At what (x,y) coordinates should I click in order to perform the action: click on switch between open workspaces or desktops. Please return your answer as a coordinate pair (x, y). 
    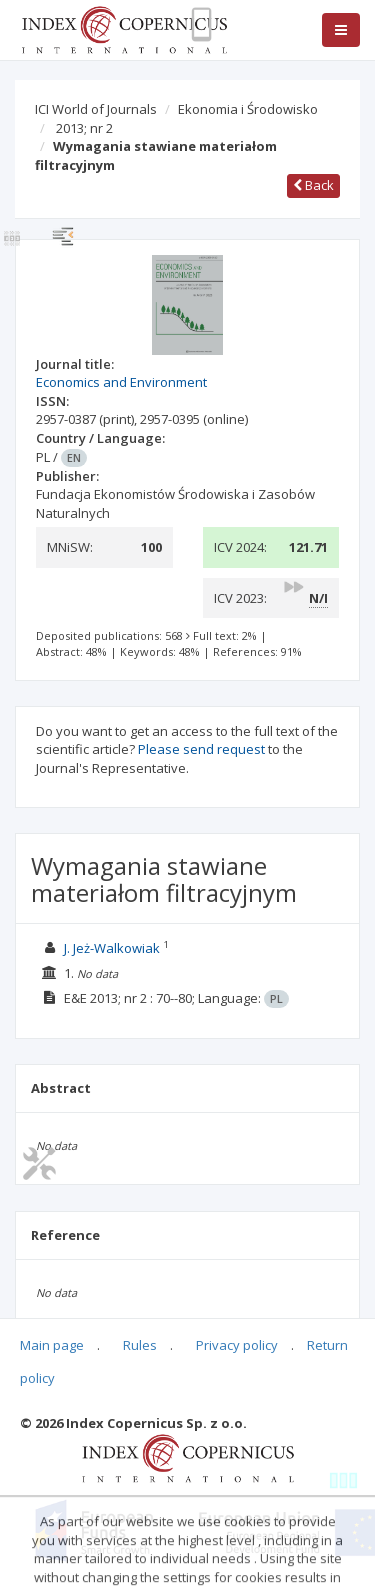
    Looking at the image, I should click on (343, 1480).